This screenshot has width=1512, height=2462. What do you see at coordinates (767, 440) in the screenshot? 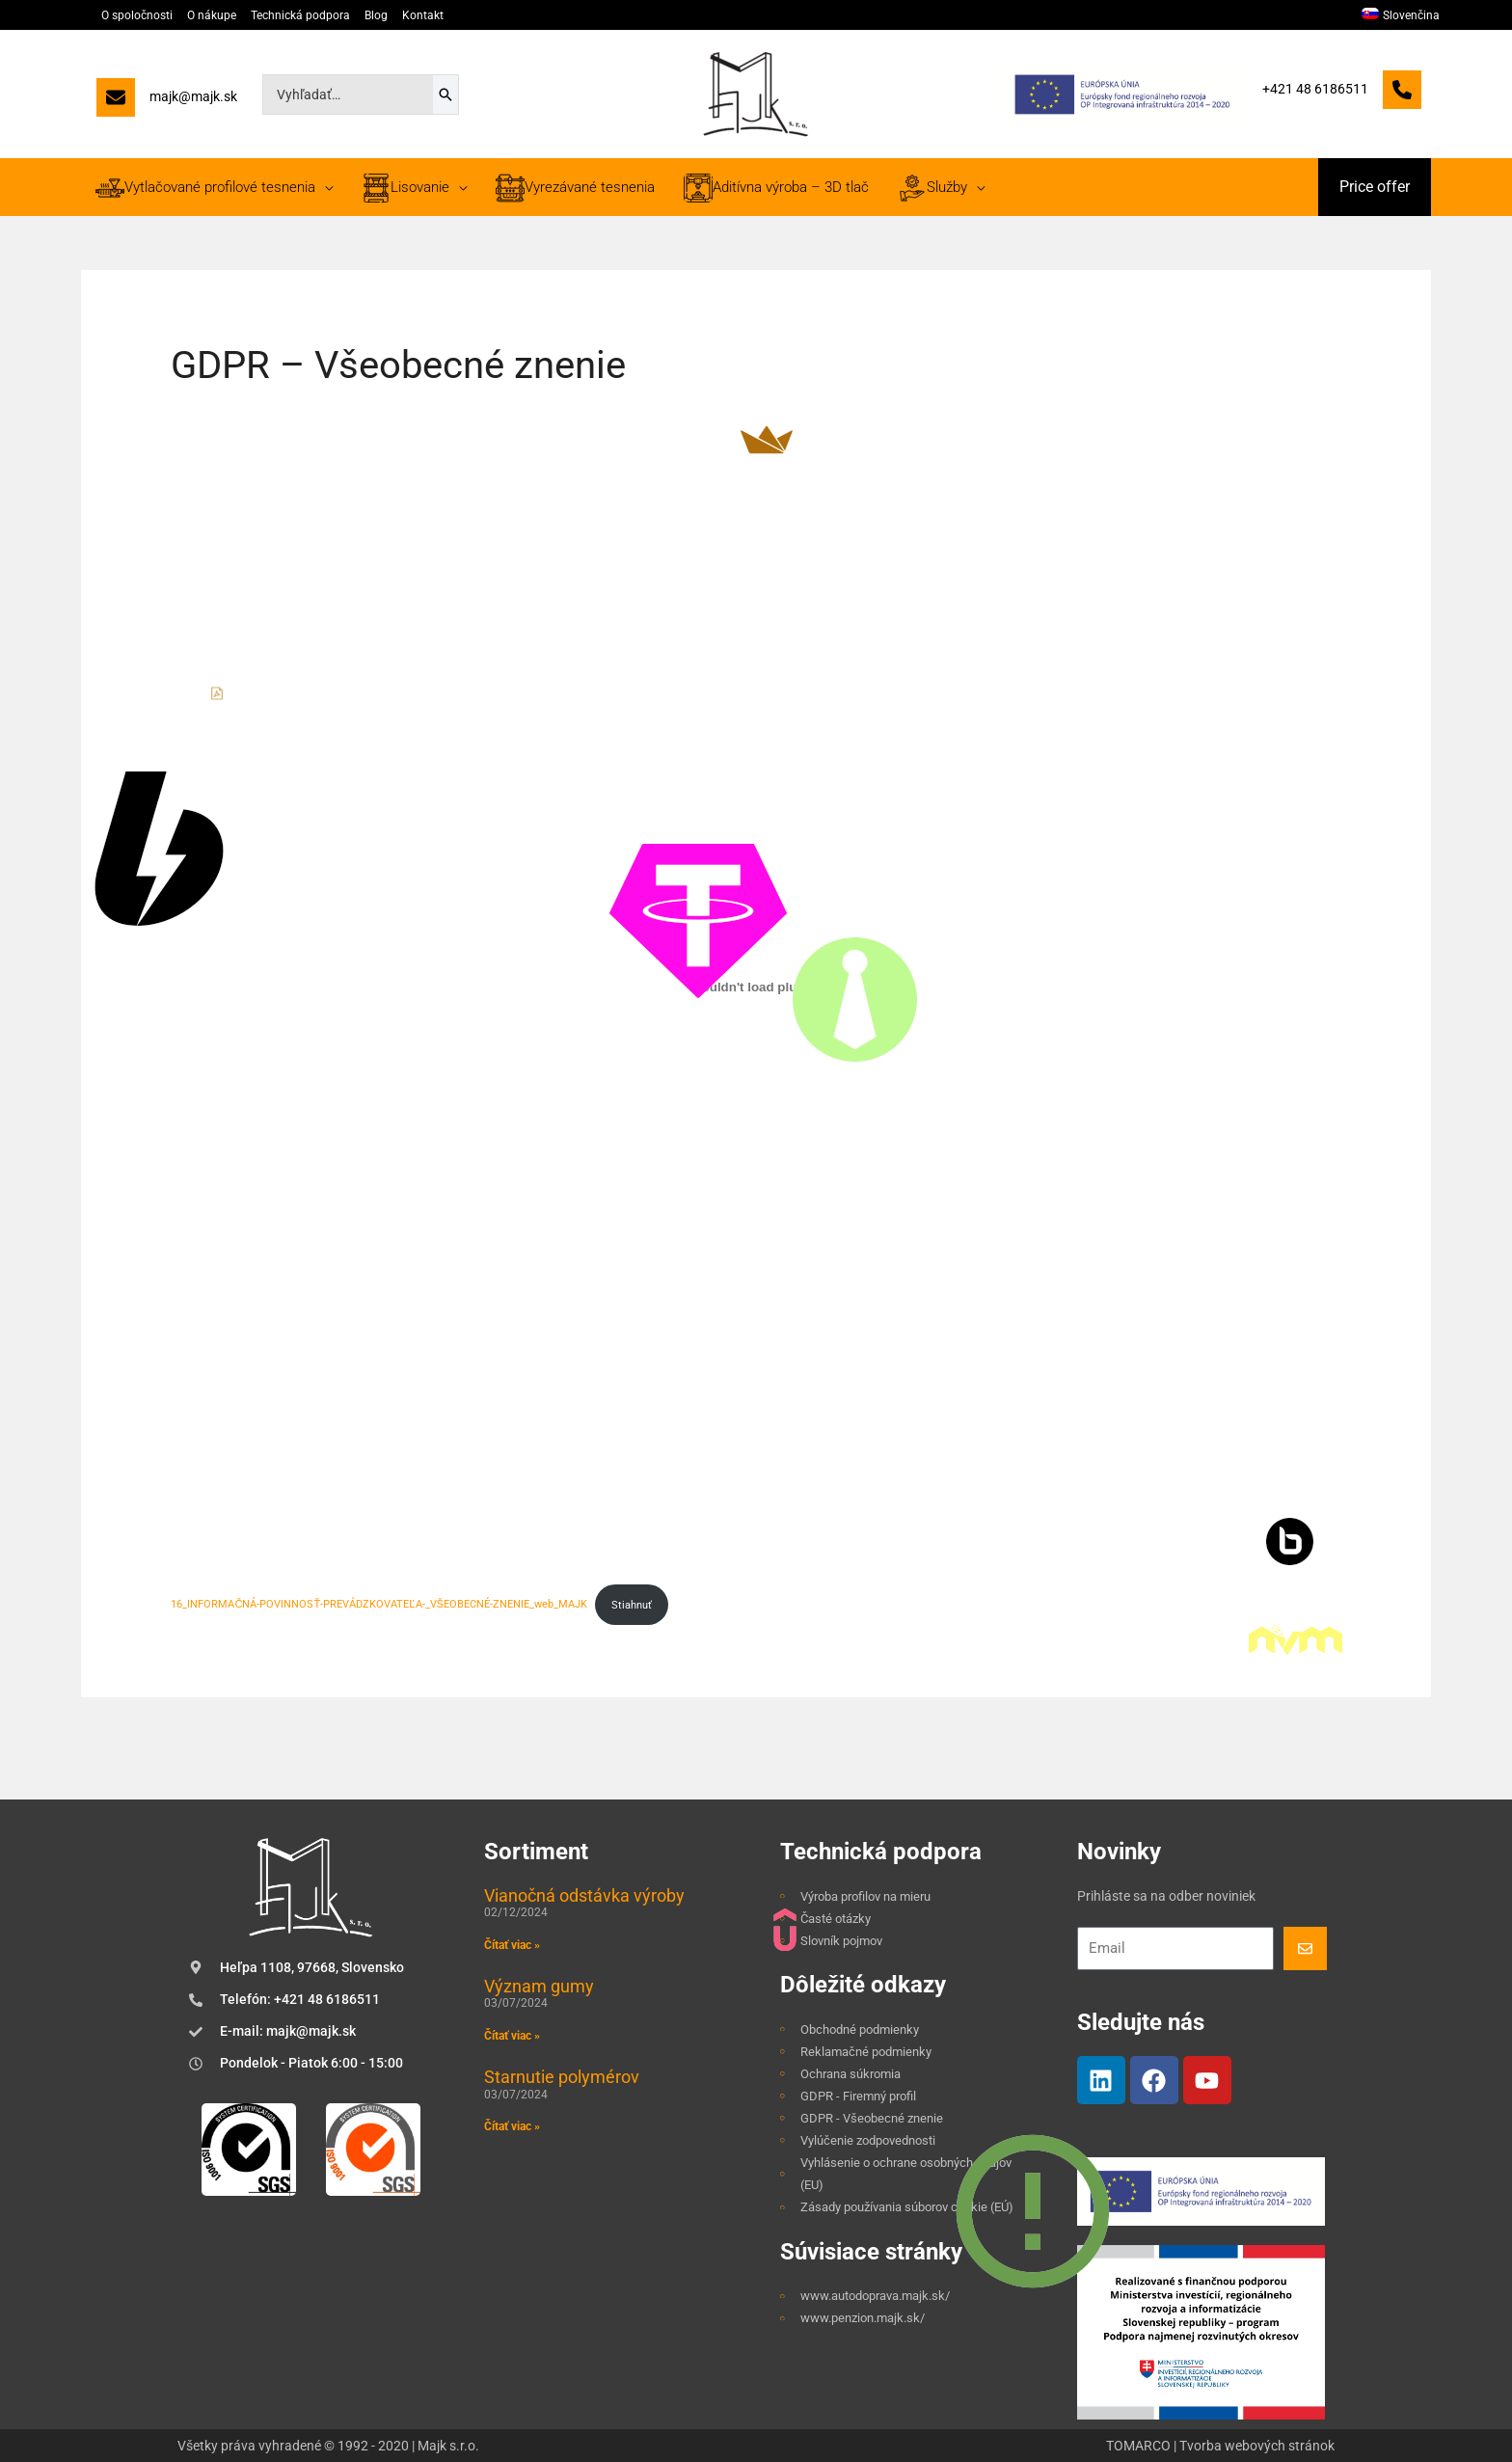
I see `open streamlit application` at bounding box center [767, 440].